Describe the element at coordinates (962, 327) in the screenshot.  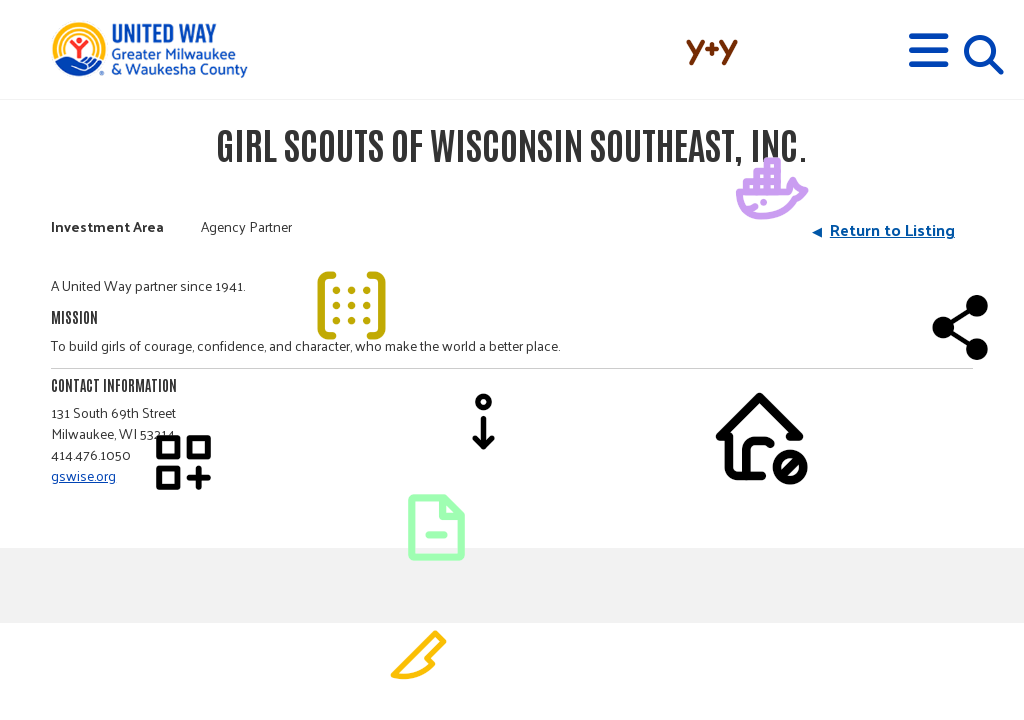
I see `share content to social networks` at that location.